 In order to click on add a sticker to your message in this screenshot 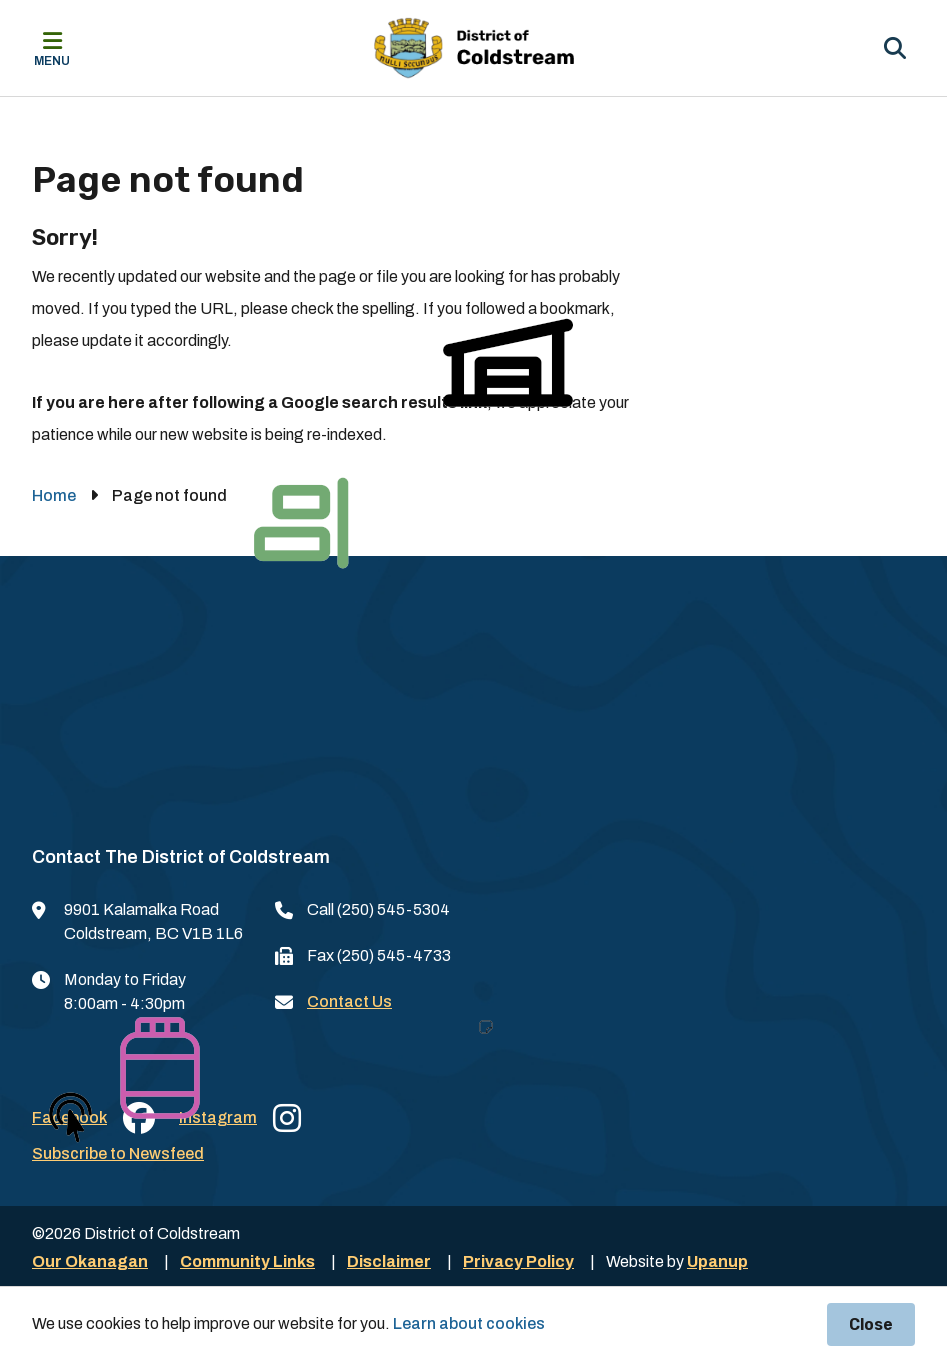, I will do `click(486, 1027)`.